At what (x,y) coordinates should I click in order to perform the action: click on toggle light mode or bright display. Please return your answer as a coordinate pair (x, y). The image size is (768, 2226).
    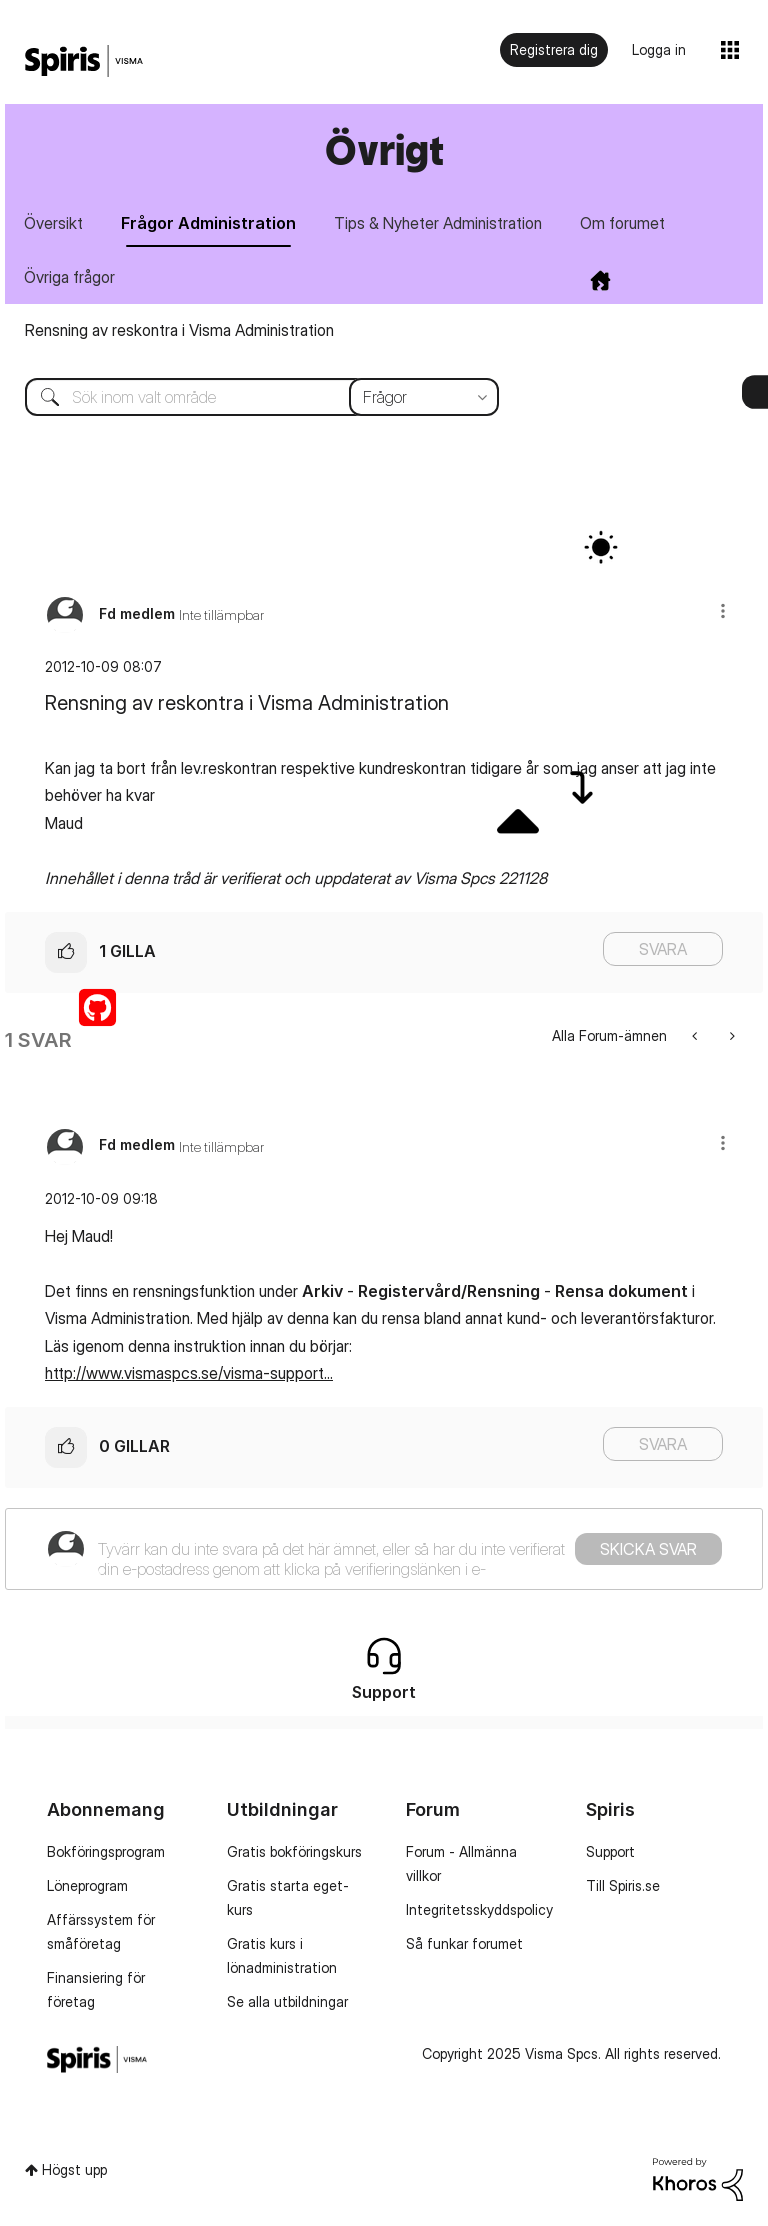
    Looking at the image, I should click on (601, 548).